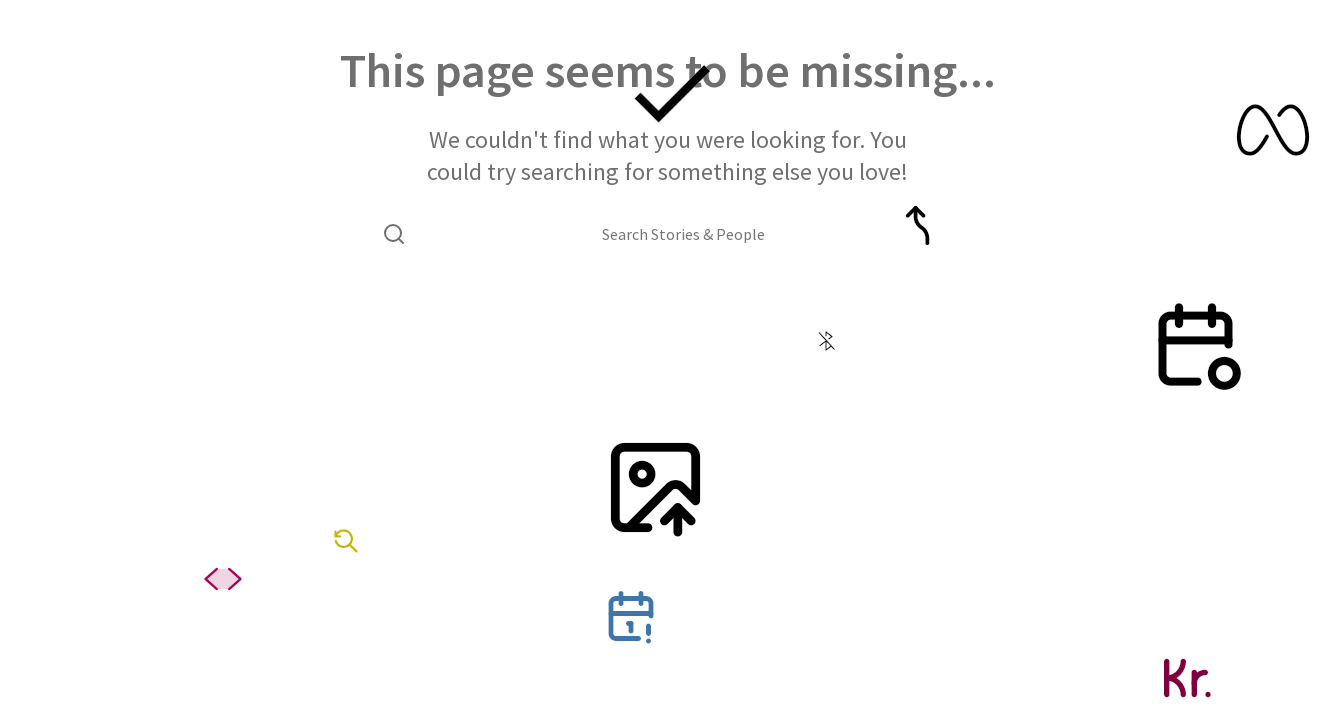 The image size is (1335, 720). I want to click on calendar event requiring attention, so click(631, 616).